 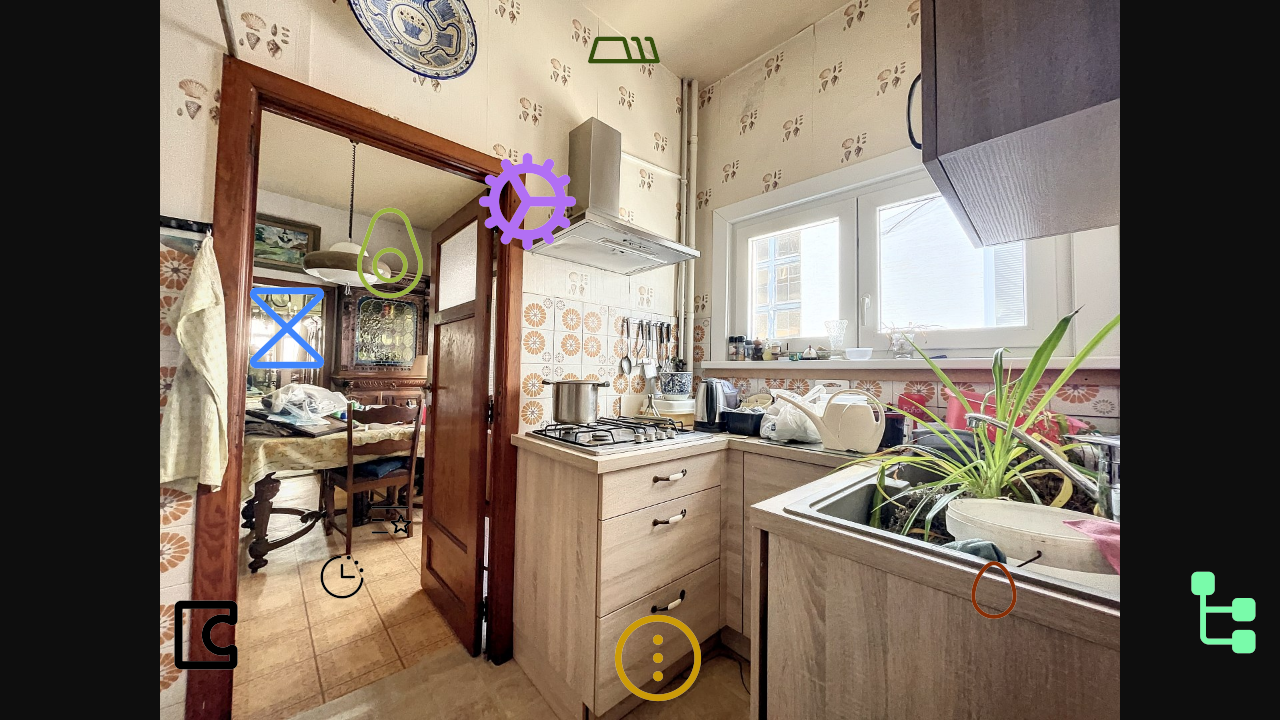 I want to click on open more options menu, so click(x=658, y=658).